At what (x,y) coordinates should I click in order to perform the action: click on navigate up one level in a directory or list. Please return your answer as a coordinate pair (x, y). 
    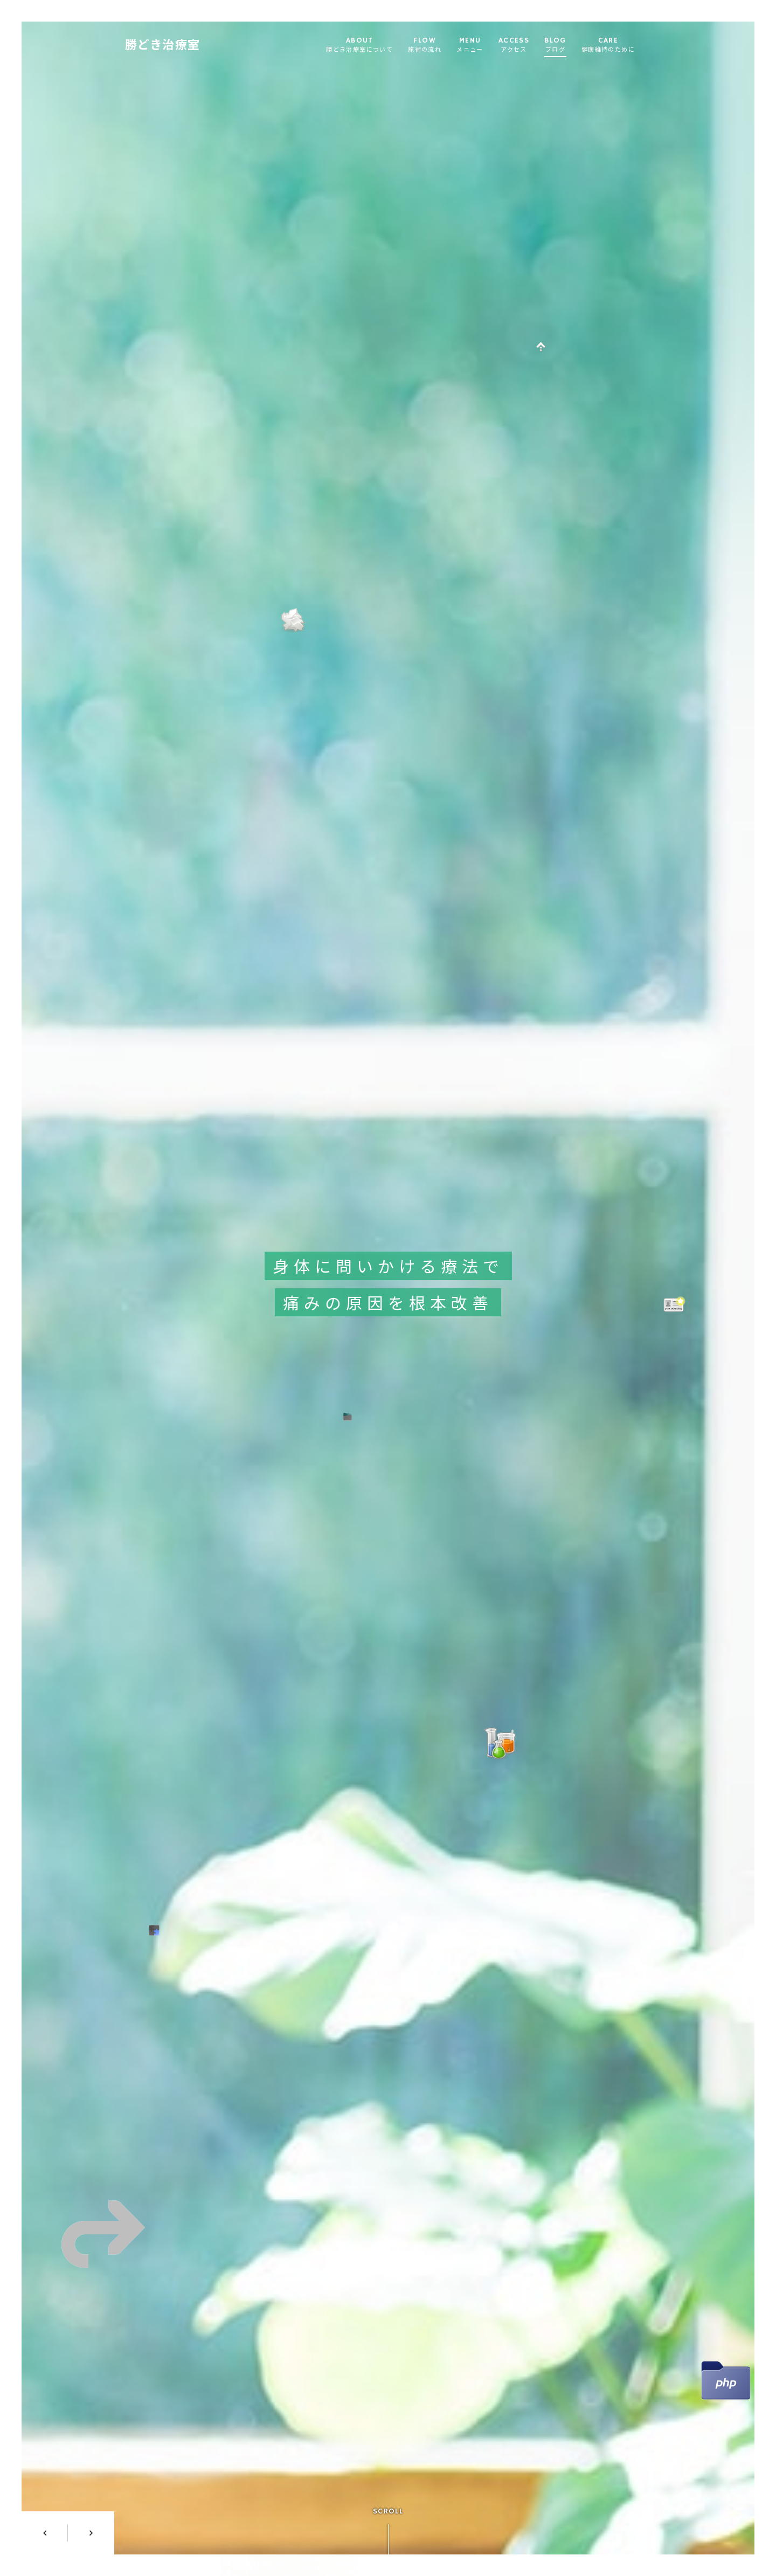
    Looking at the image, I should click on (541, 347).